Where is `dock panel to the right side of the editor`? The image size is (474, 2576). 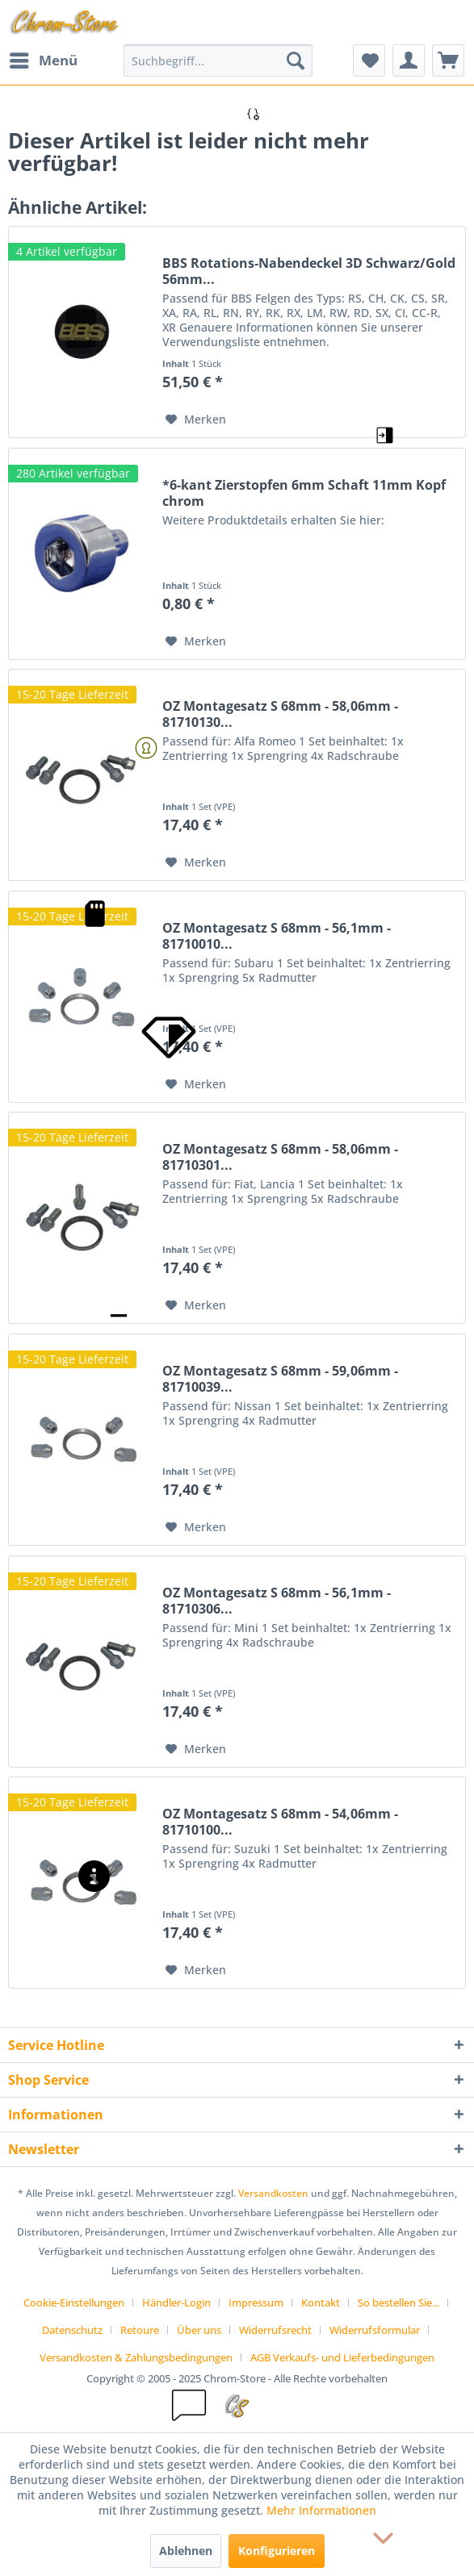 dock panel to the right side of the editor is located at coordinates (384, 435).